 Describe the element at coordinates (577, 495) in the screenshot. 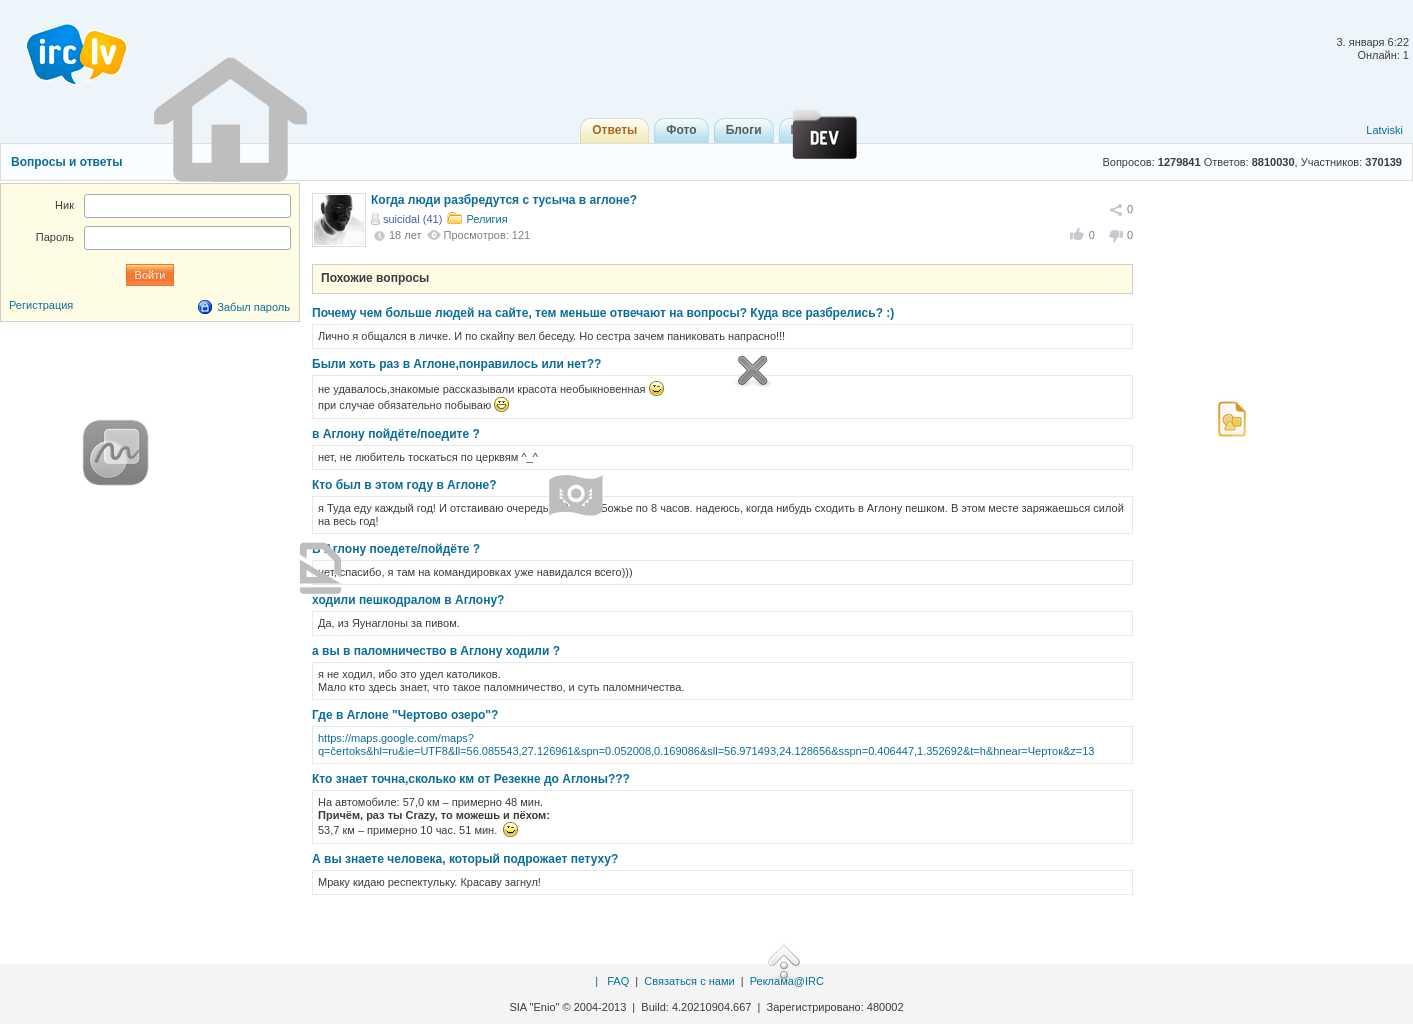

I see `configure language and region settings` at that location.